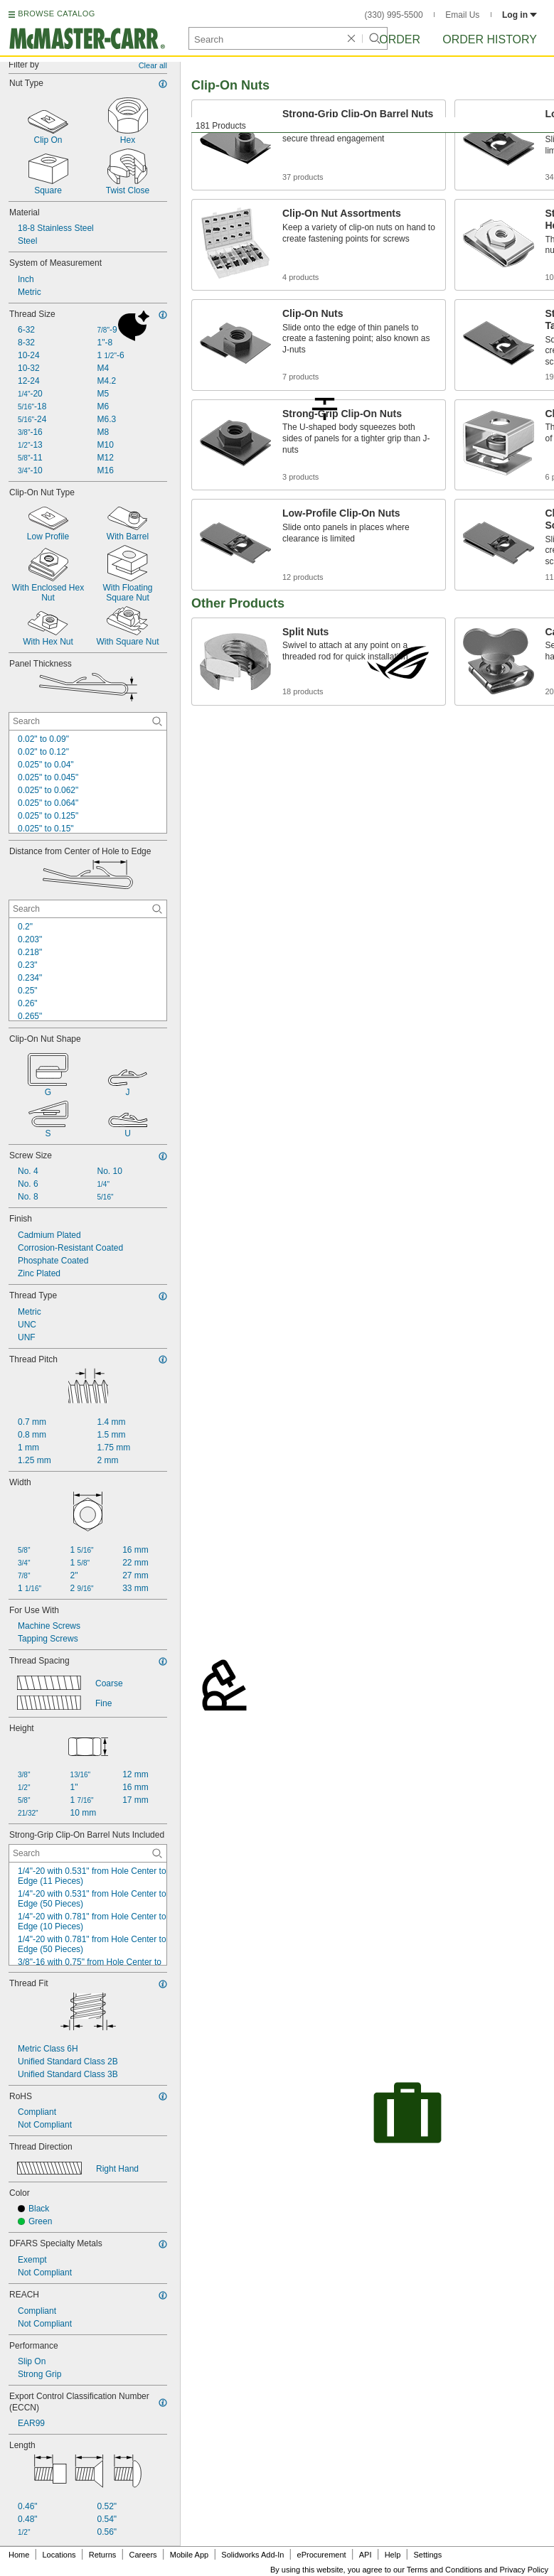 This screenshot has width=554, height=2576. What do you see at coordinates (407, 2113) in the screenshot?
I see `access travel or trip planning features` at bounding box center [407, 2113].